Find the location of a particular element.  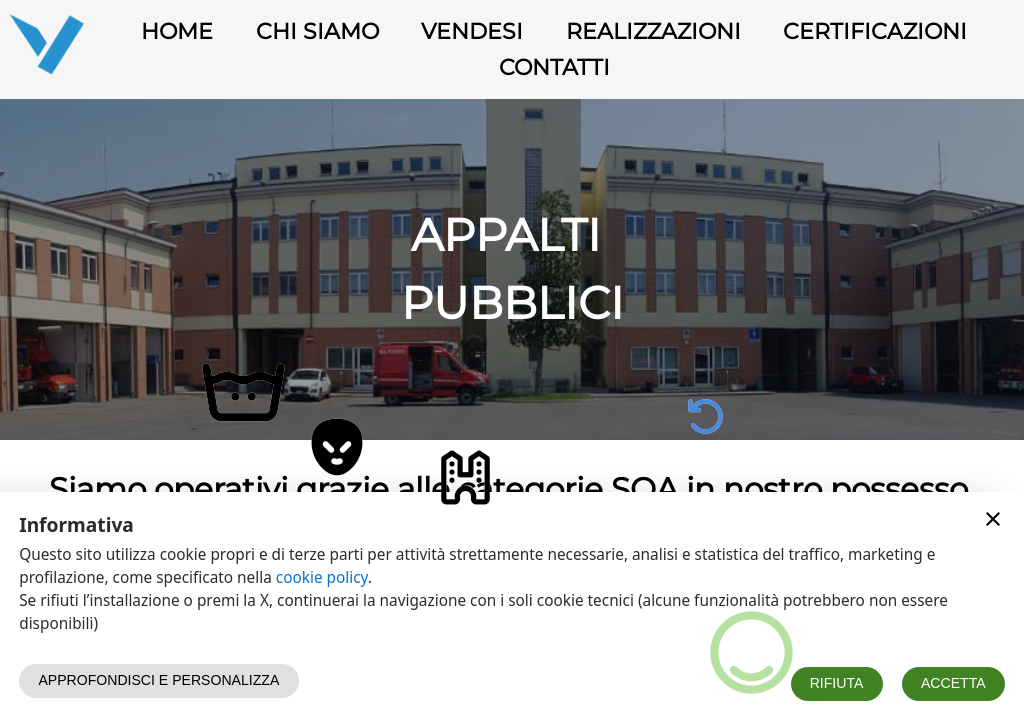

access sci-fi or space-themed content is located at coordinates (337, 447).